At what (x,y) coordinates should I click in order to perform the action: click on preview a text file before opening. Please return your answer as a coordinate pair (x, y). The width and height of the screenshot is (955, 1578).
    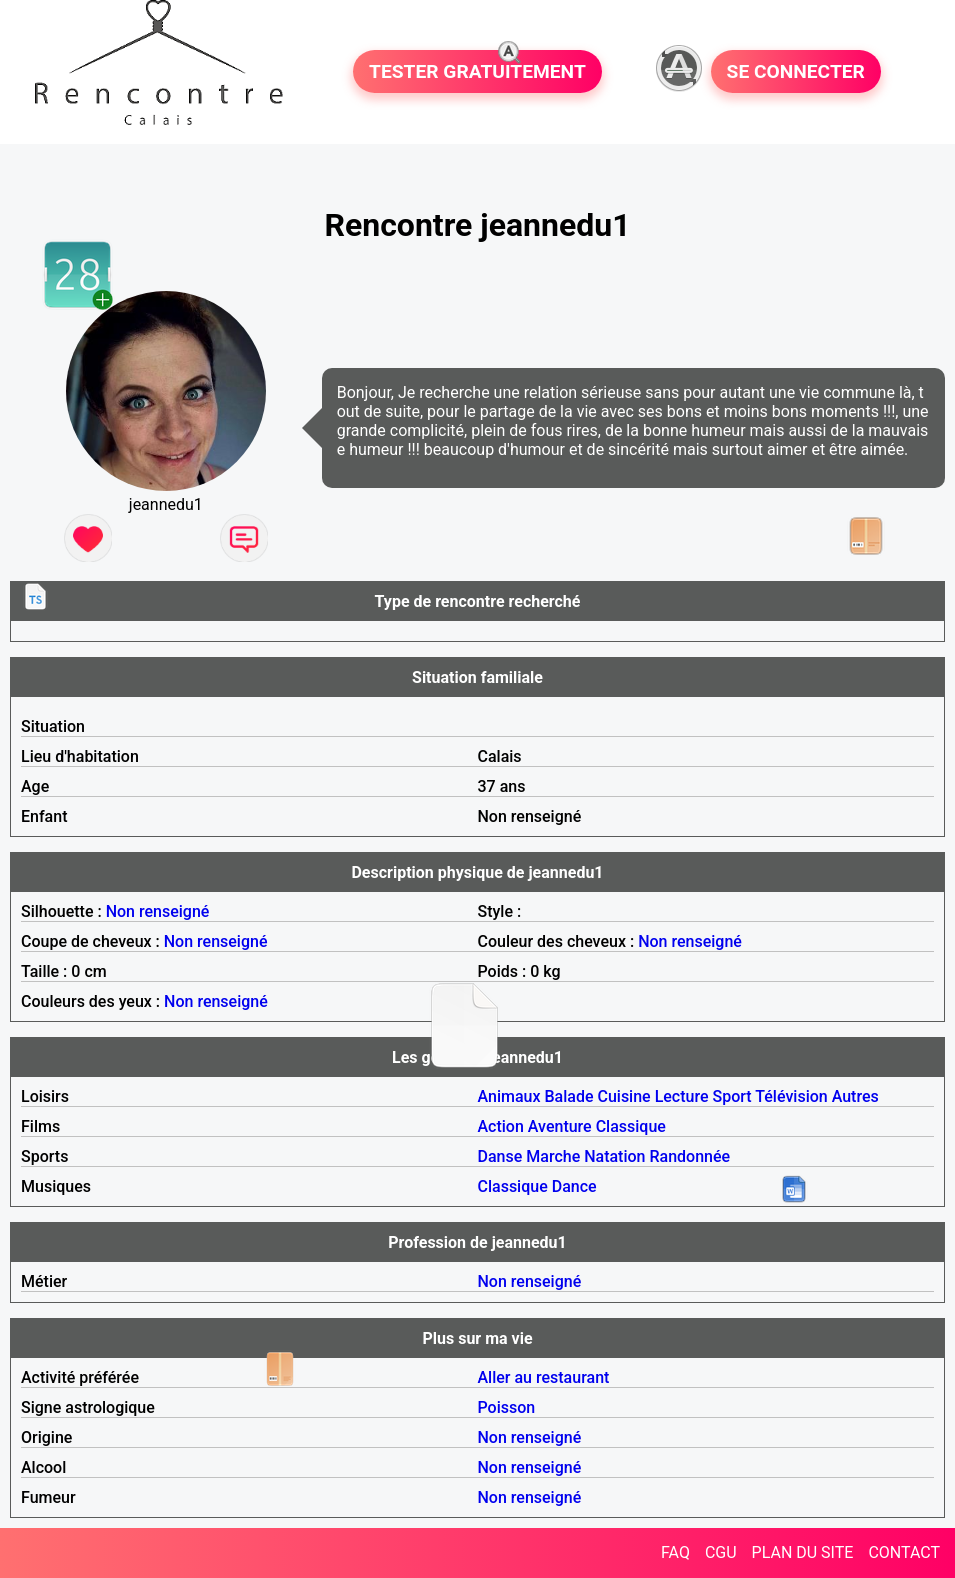
    Looking at the image, I should click on (464, 1025).